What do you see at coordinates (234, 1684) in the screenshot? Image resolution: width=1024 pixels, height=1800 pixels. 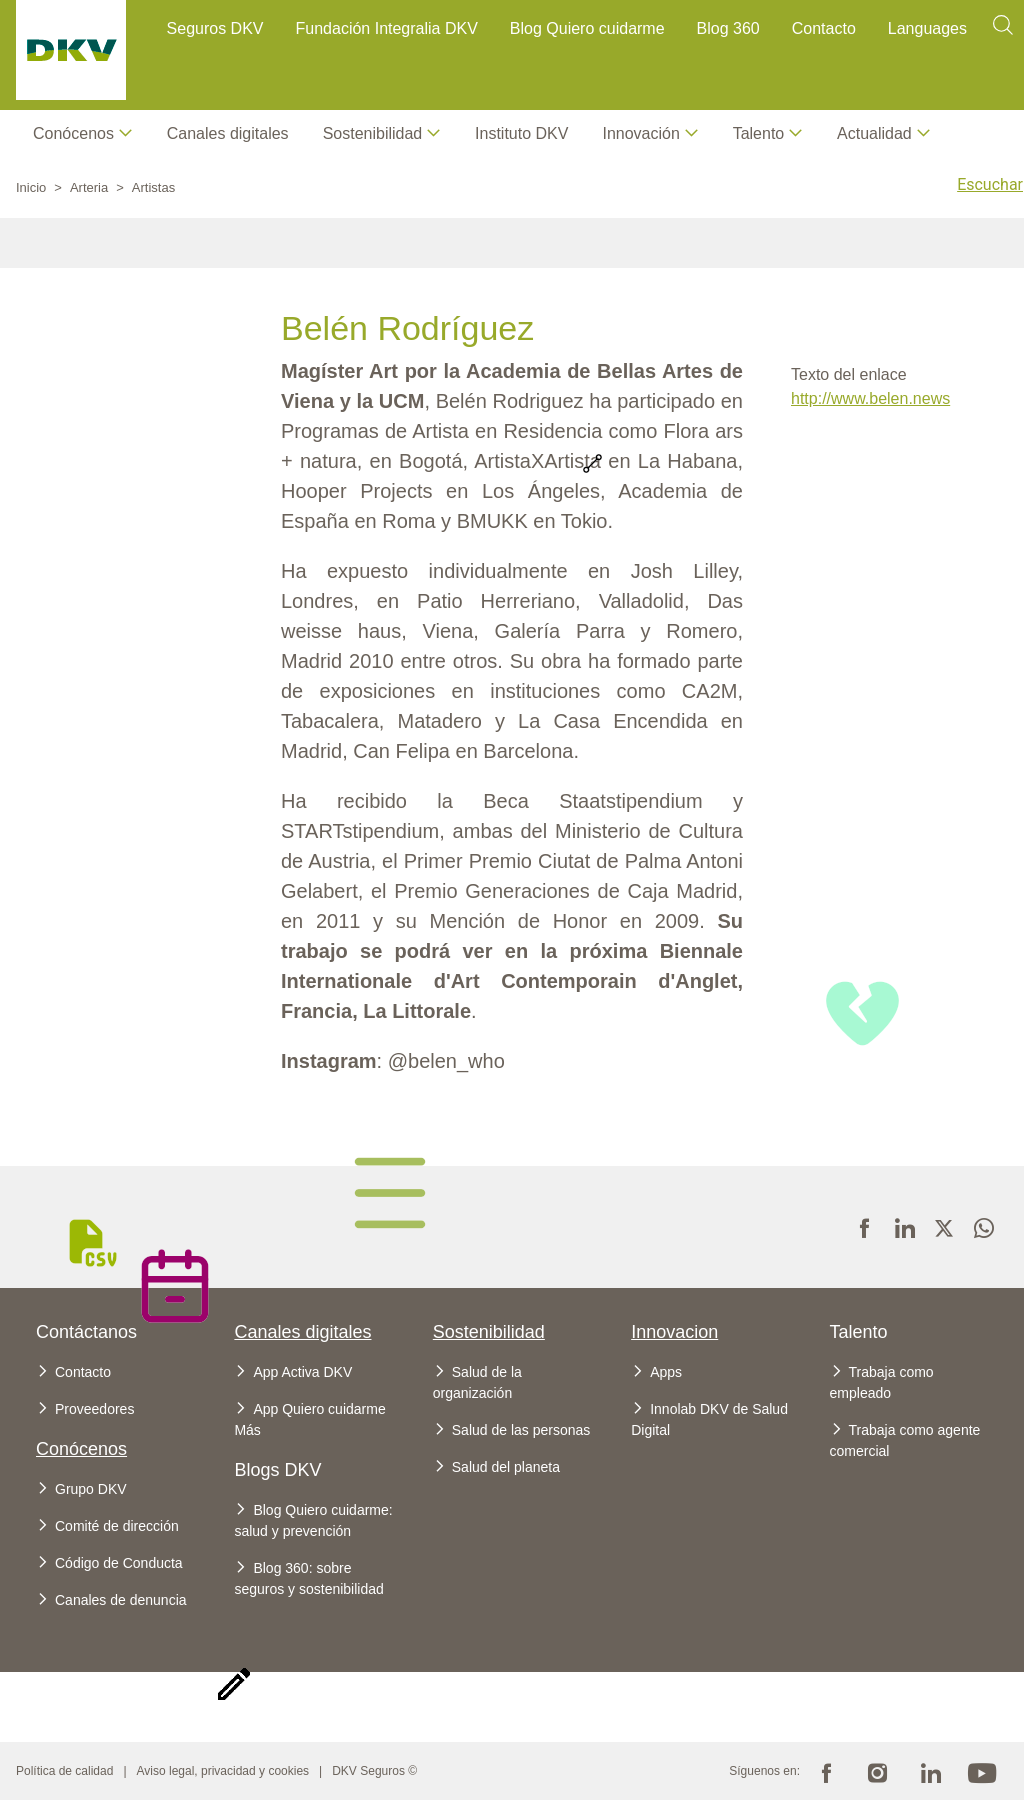 I see `edit this item` at bounding box center [234, 1684].